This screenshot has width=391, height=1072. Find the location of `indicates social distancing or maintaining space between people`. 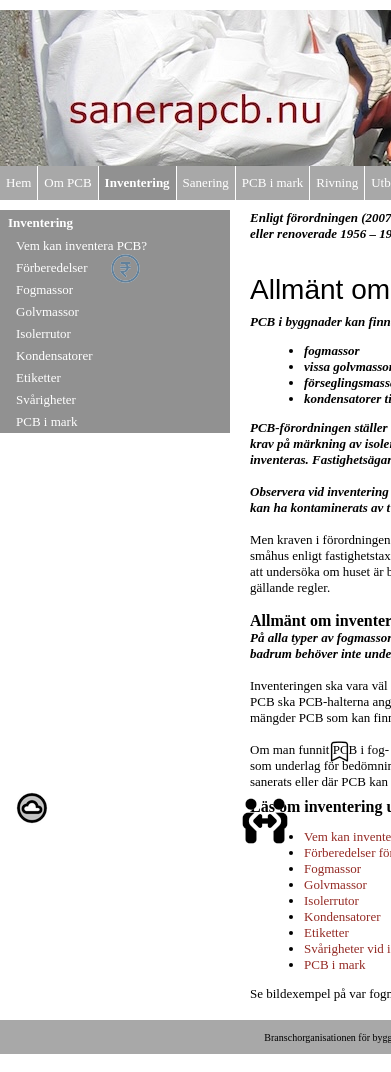

indicates social distancing or maintaining space between people is located at coordinates (265, 821).